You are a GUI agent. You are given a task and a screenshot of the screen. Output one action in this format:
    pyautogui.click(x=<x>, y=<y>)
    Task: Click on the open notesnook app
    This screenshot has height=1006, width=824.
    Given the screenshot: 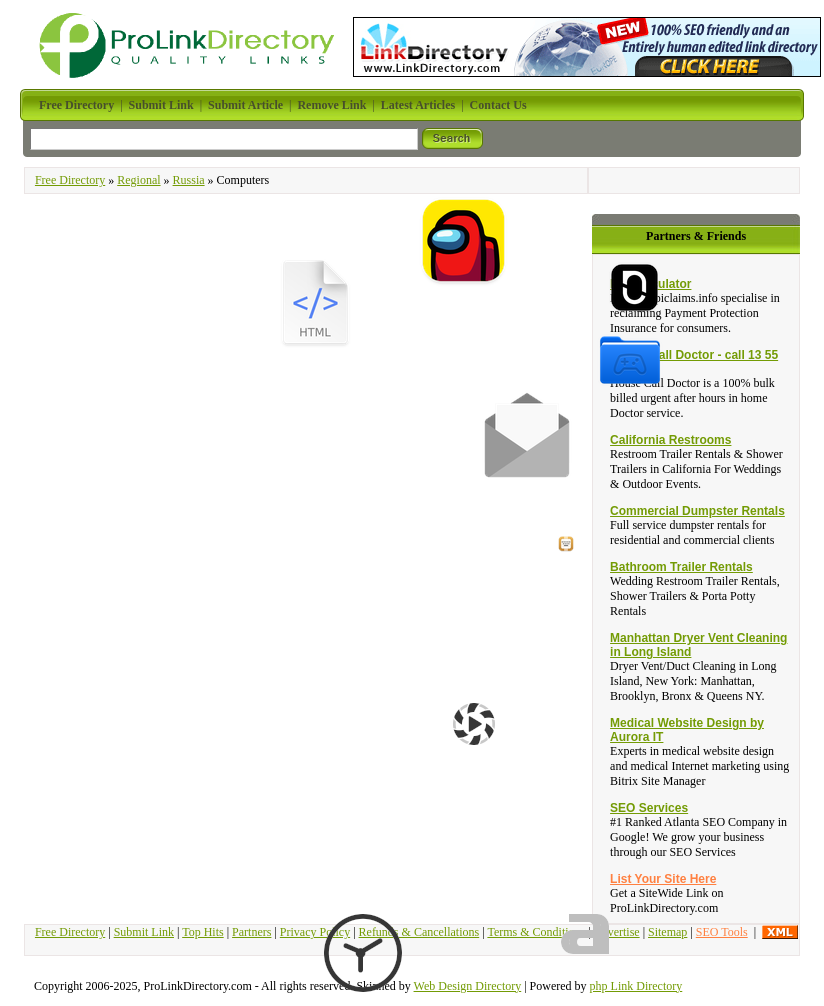 What is the action you would take?
    pyautogui.click(x=634, y=287)
    